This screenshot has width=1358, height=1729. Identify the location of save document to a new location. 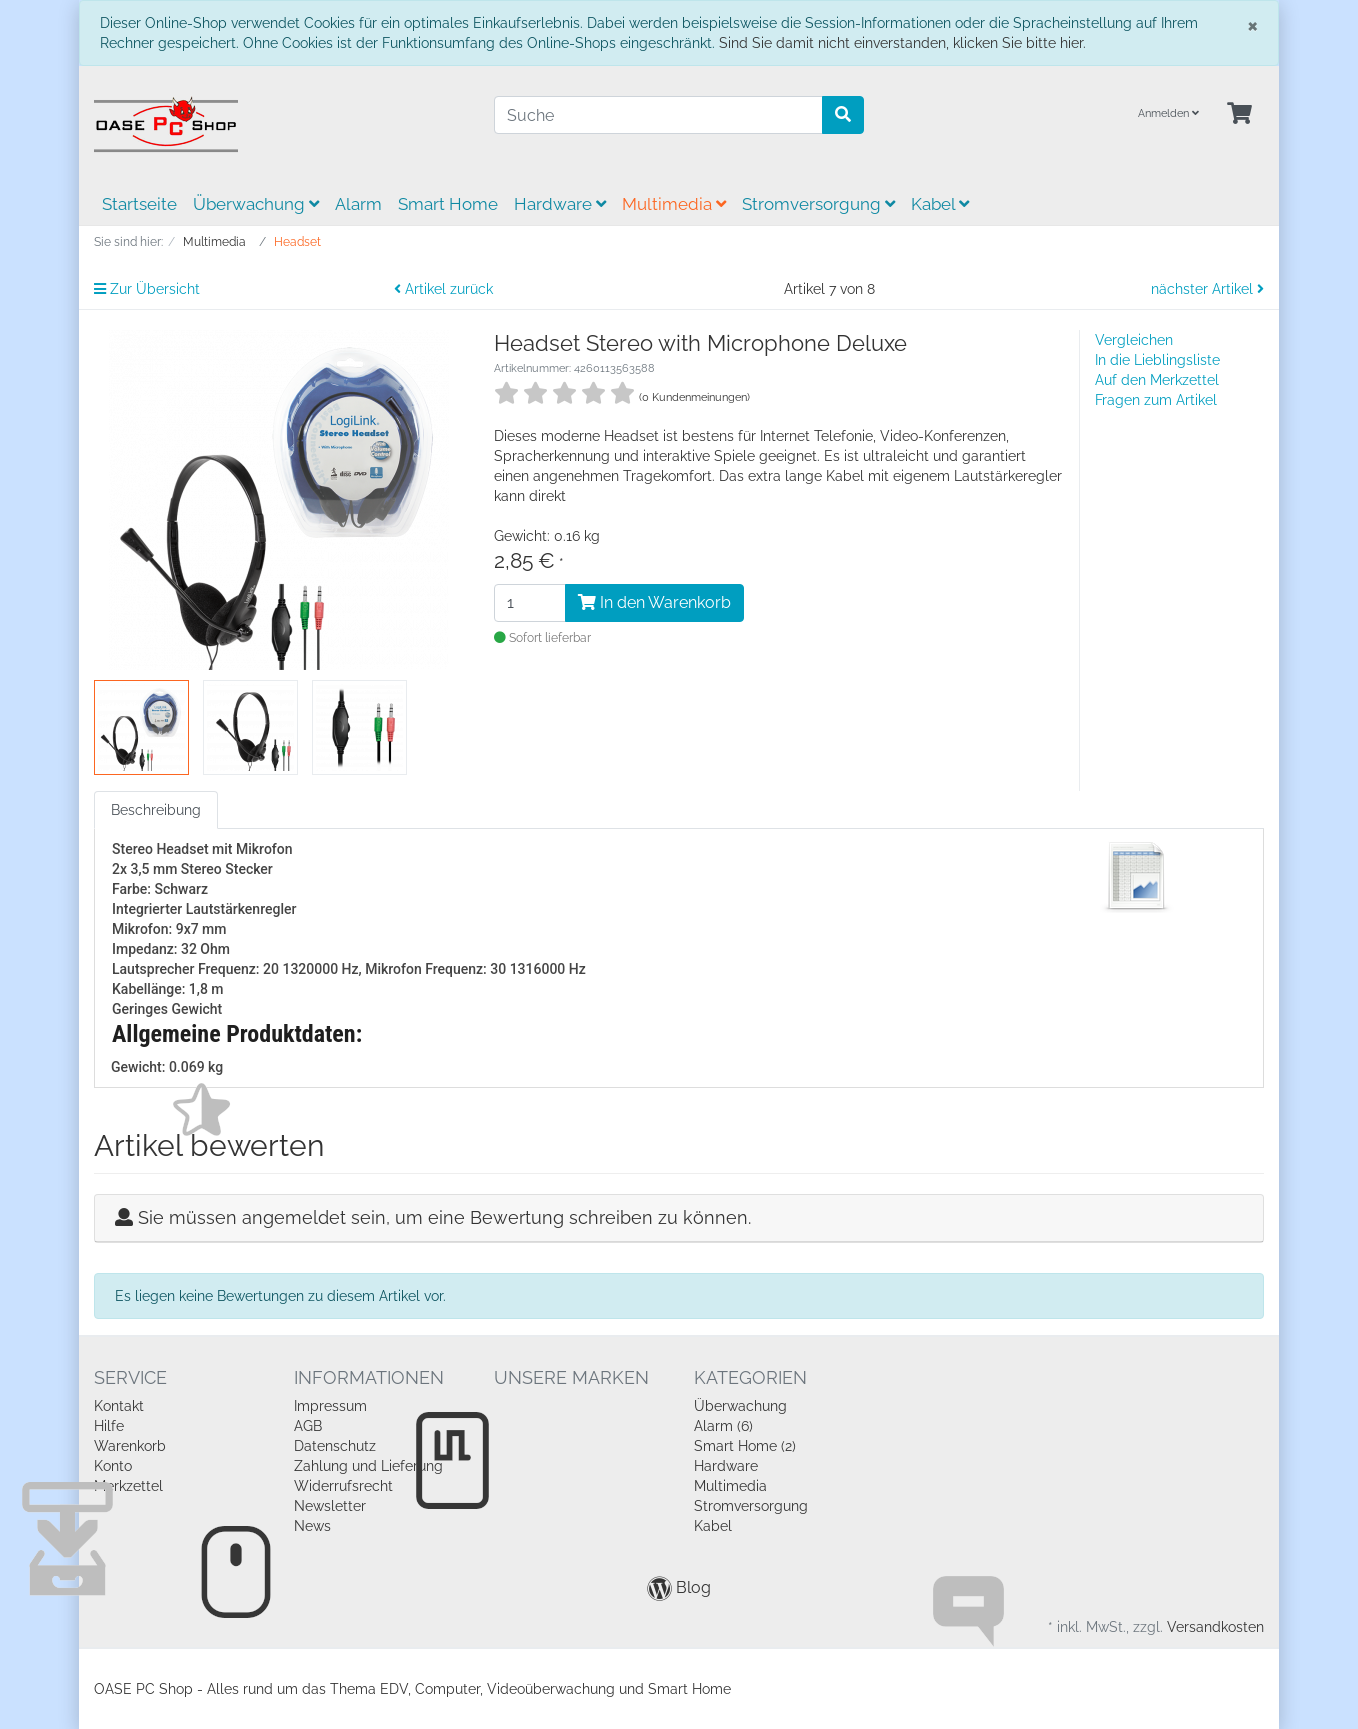
(67, 1542).